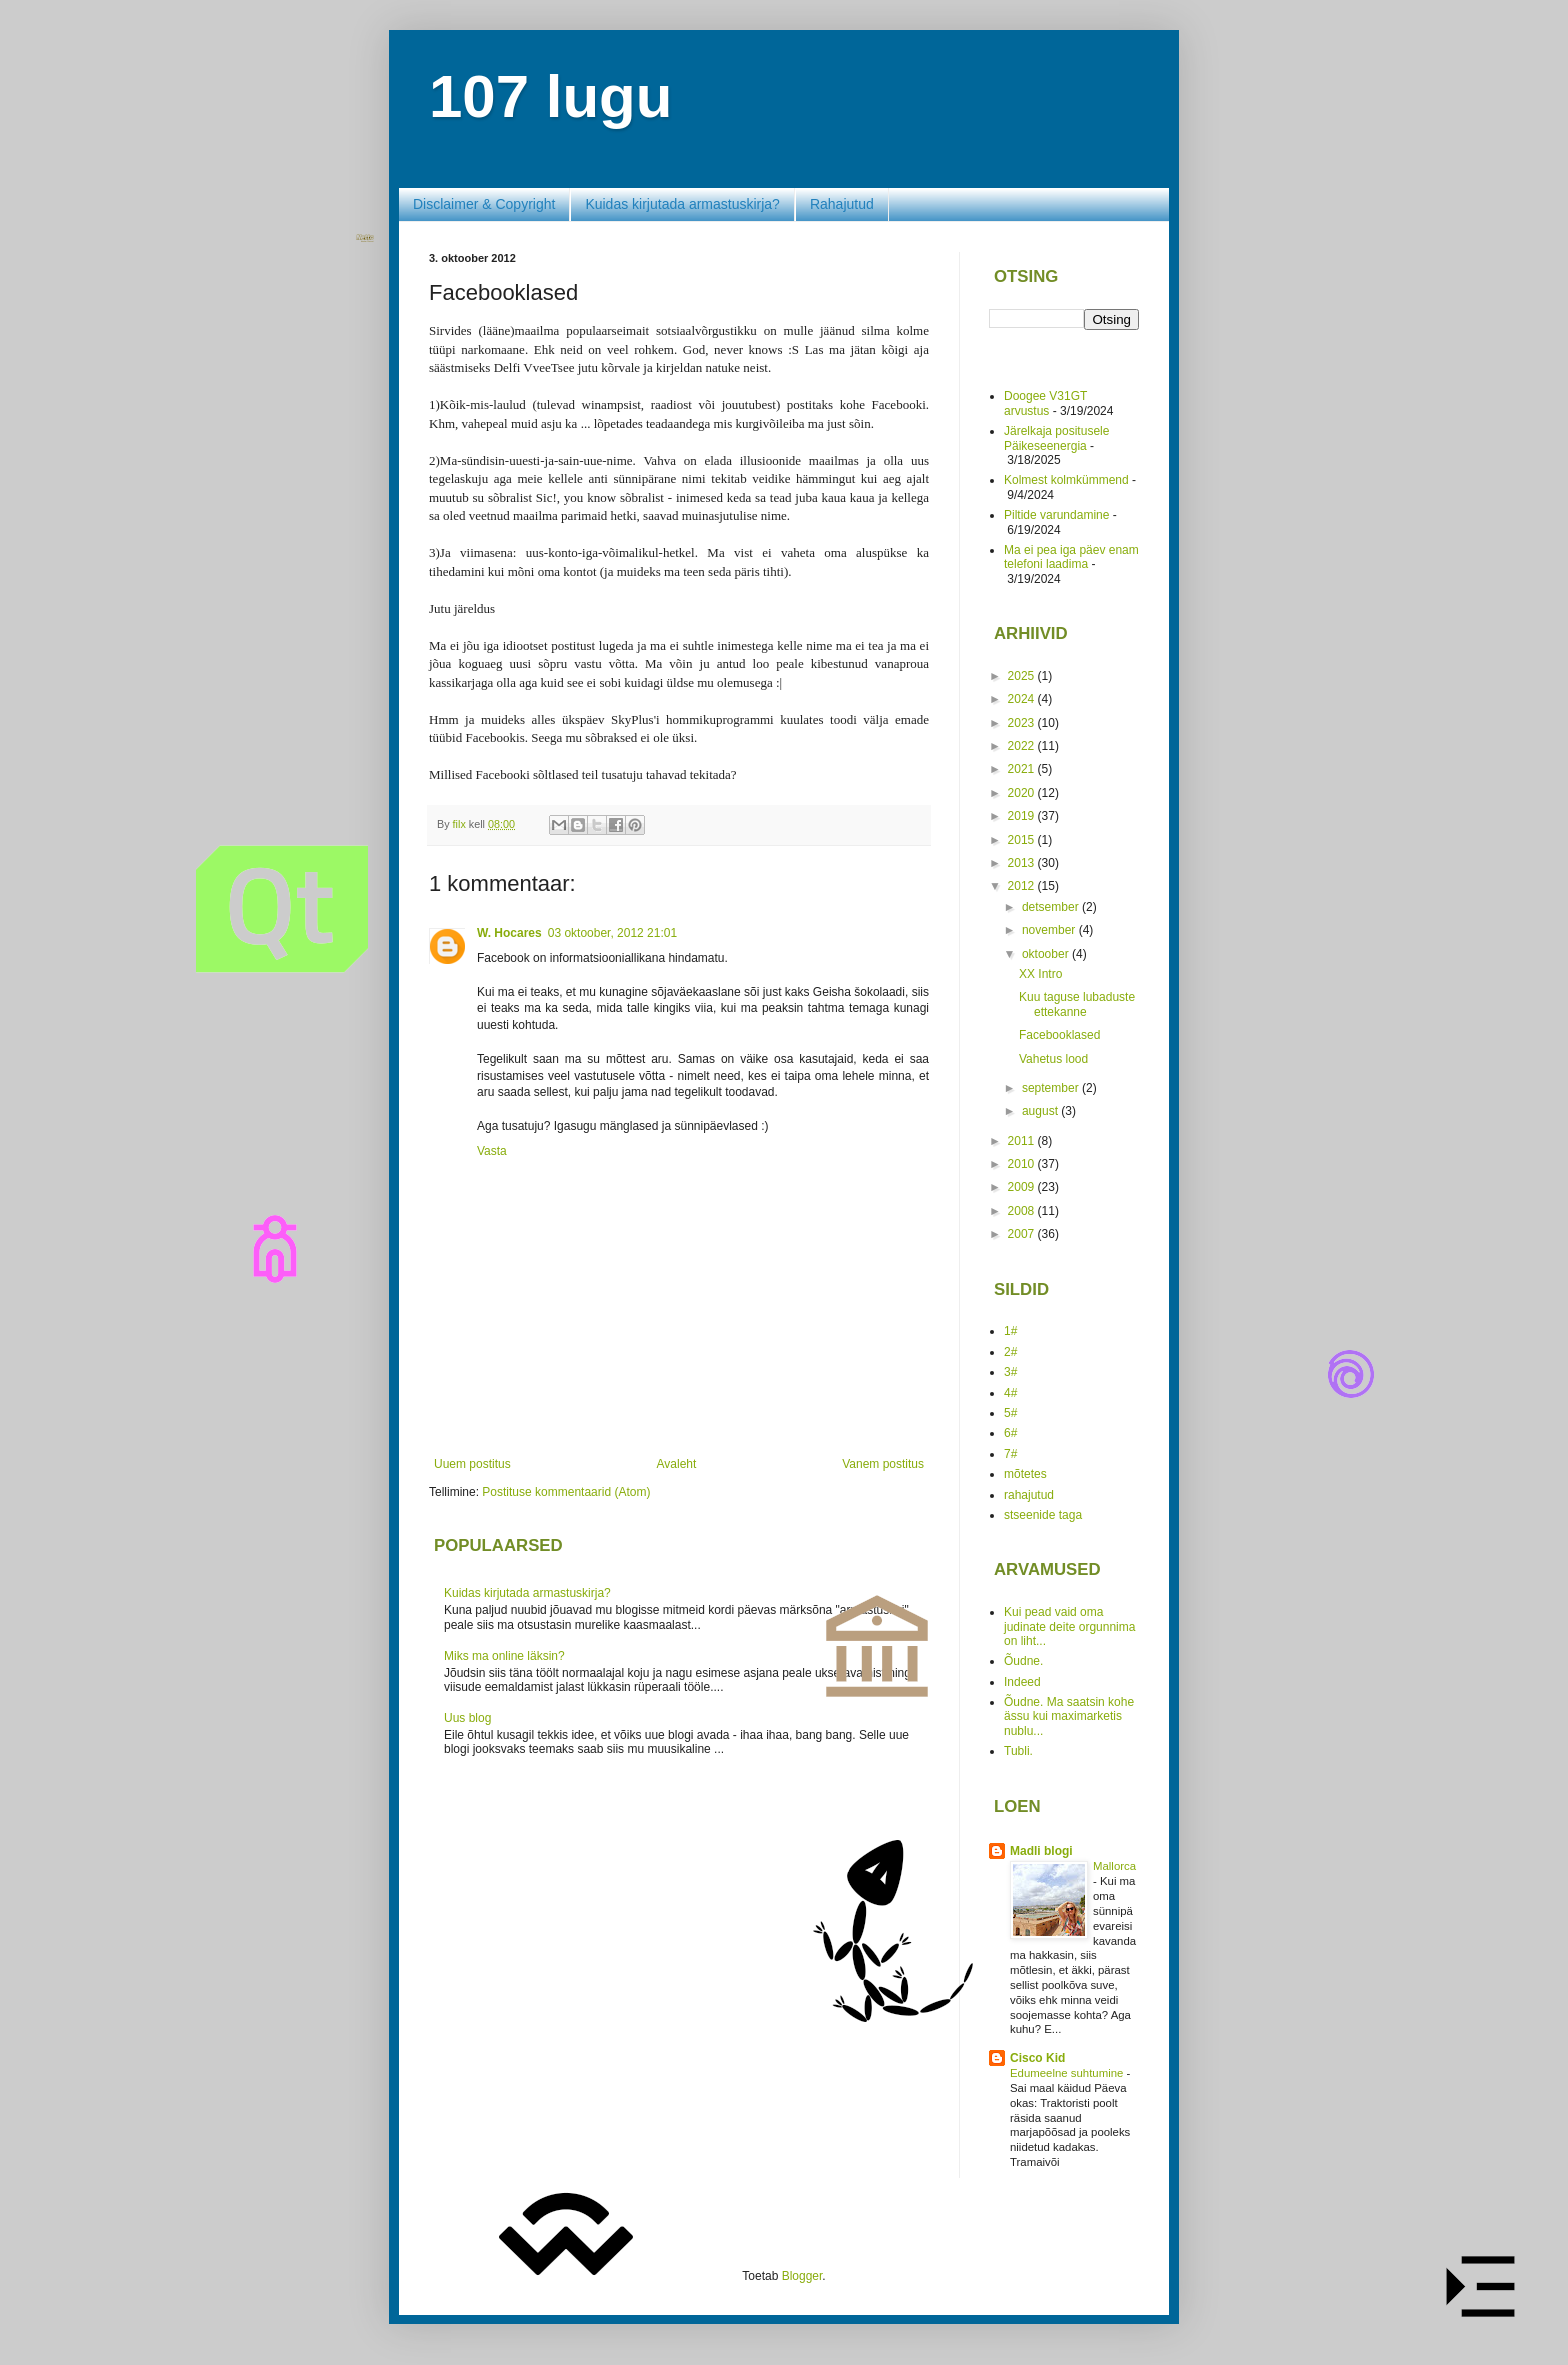 The image size is (1568, 2365). What do you see at coordinates (275, 1249) in the screenshot?
I see `select e-bike as transportation mode` at bounding box center [275, 1249].